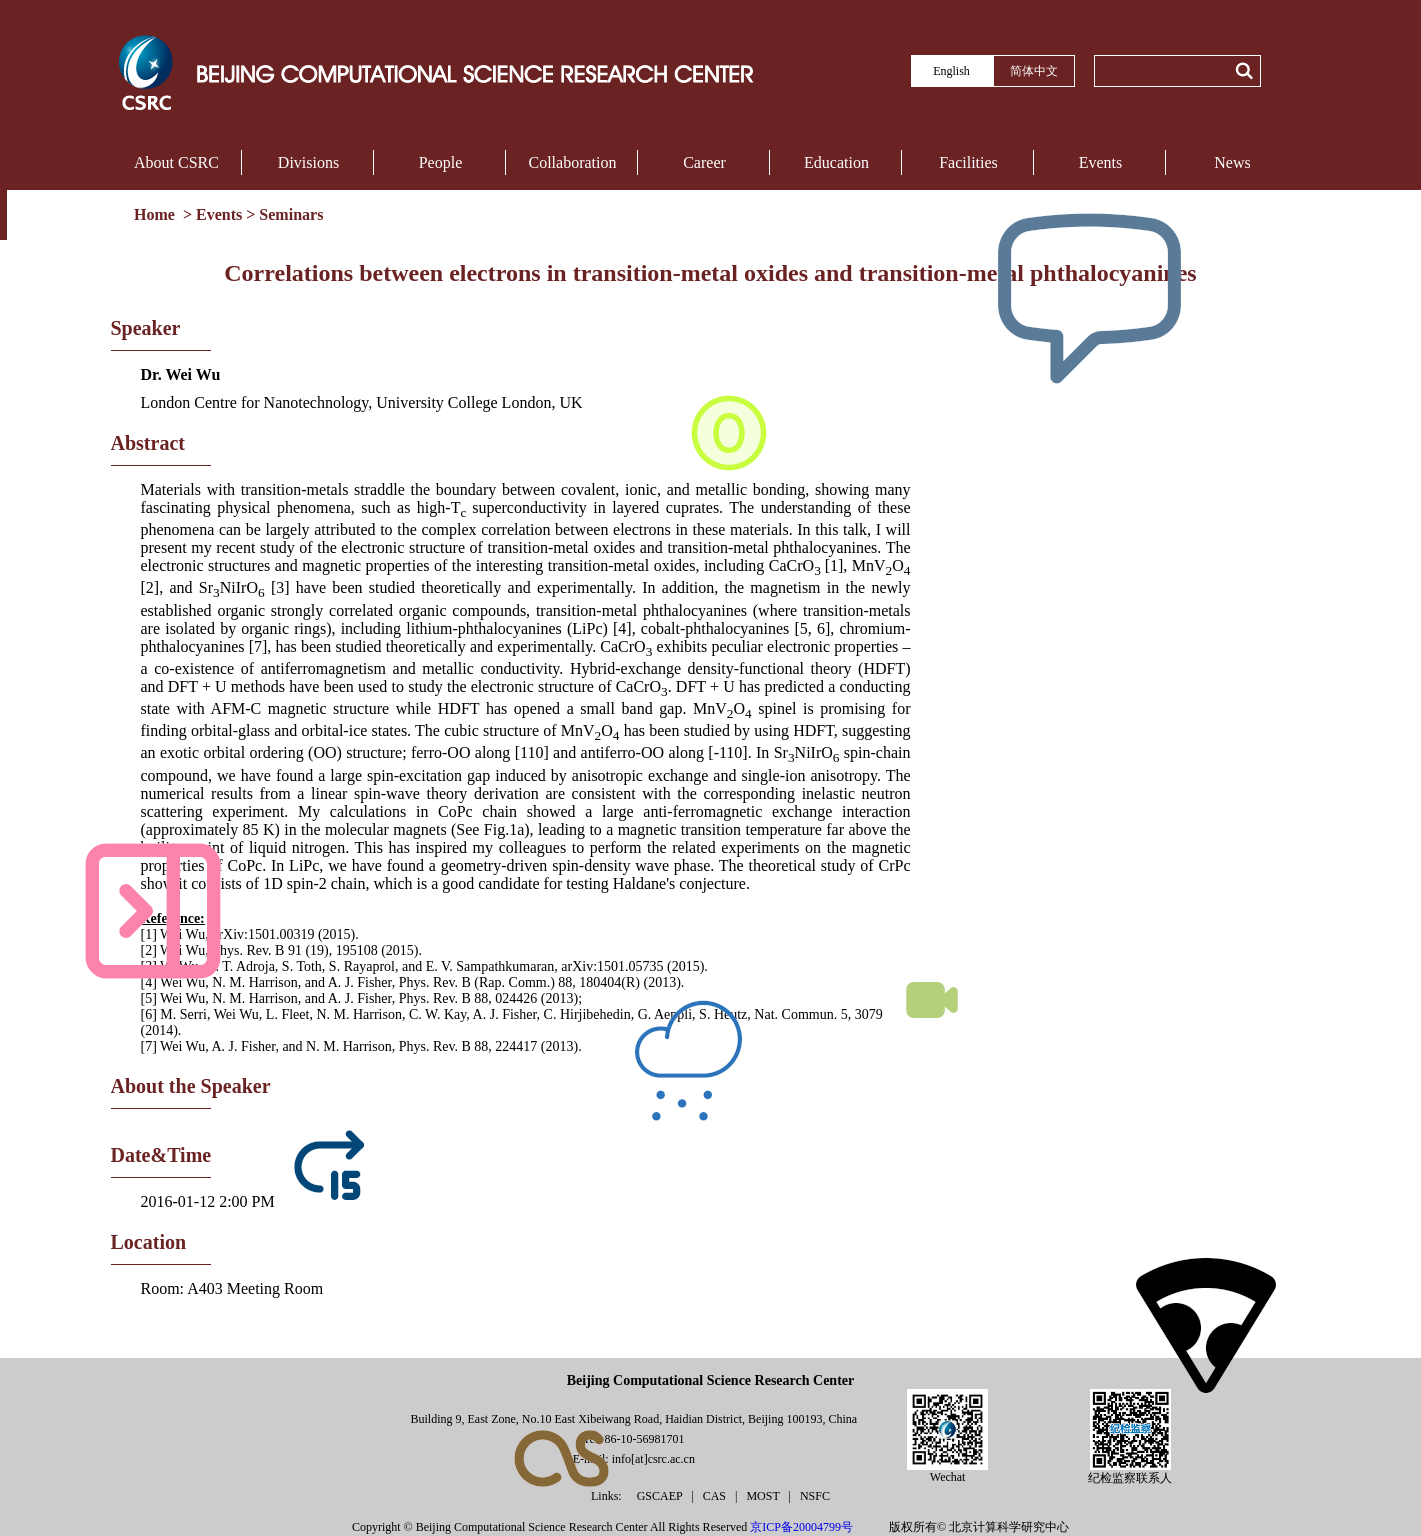 The image size is (1421, 1536). Describe the element at coordinates (331, 1167) in the screenshot. I see `skip forward 15 seconds` at that location.